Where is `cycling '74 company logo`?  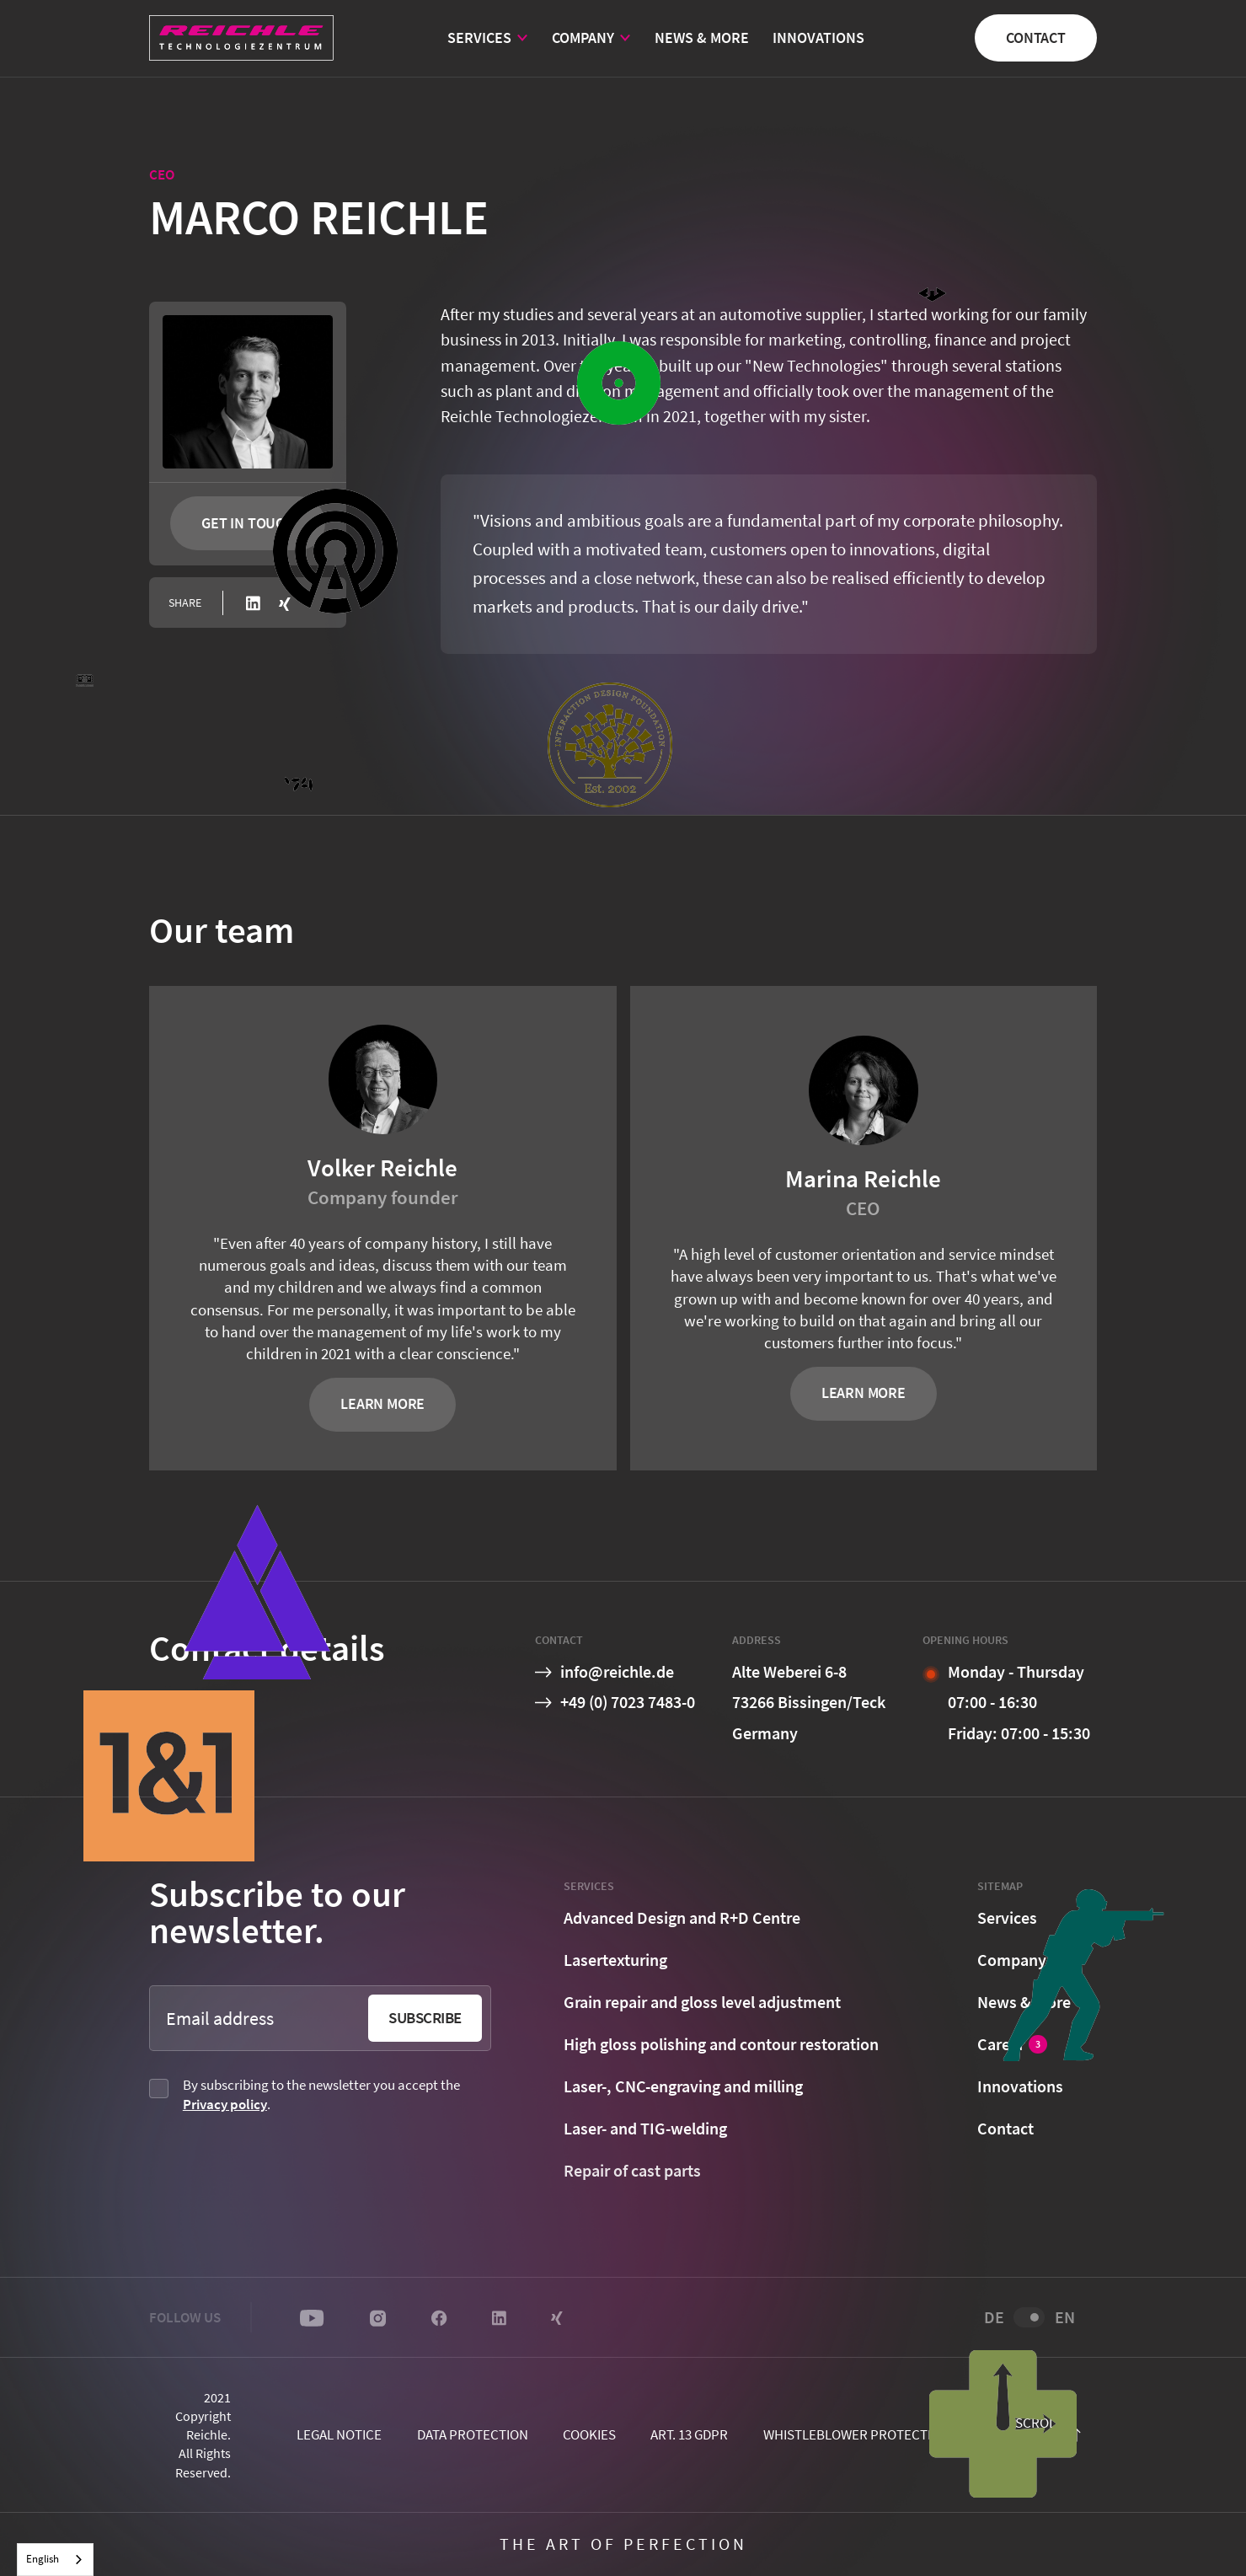
cycling '74 company logo is located at coordinates (298, 784).